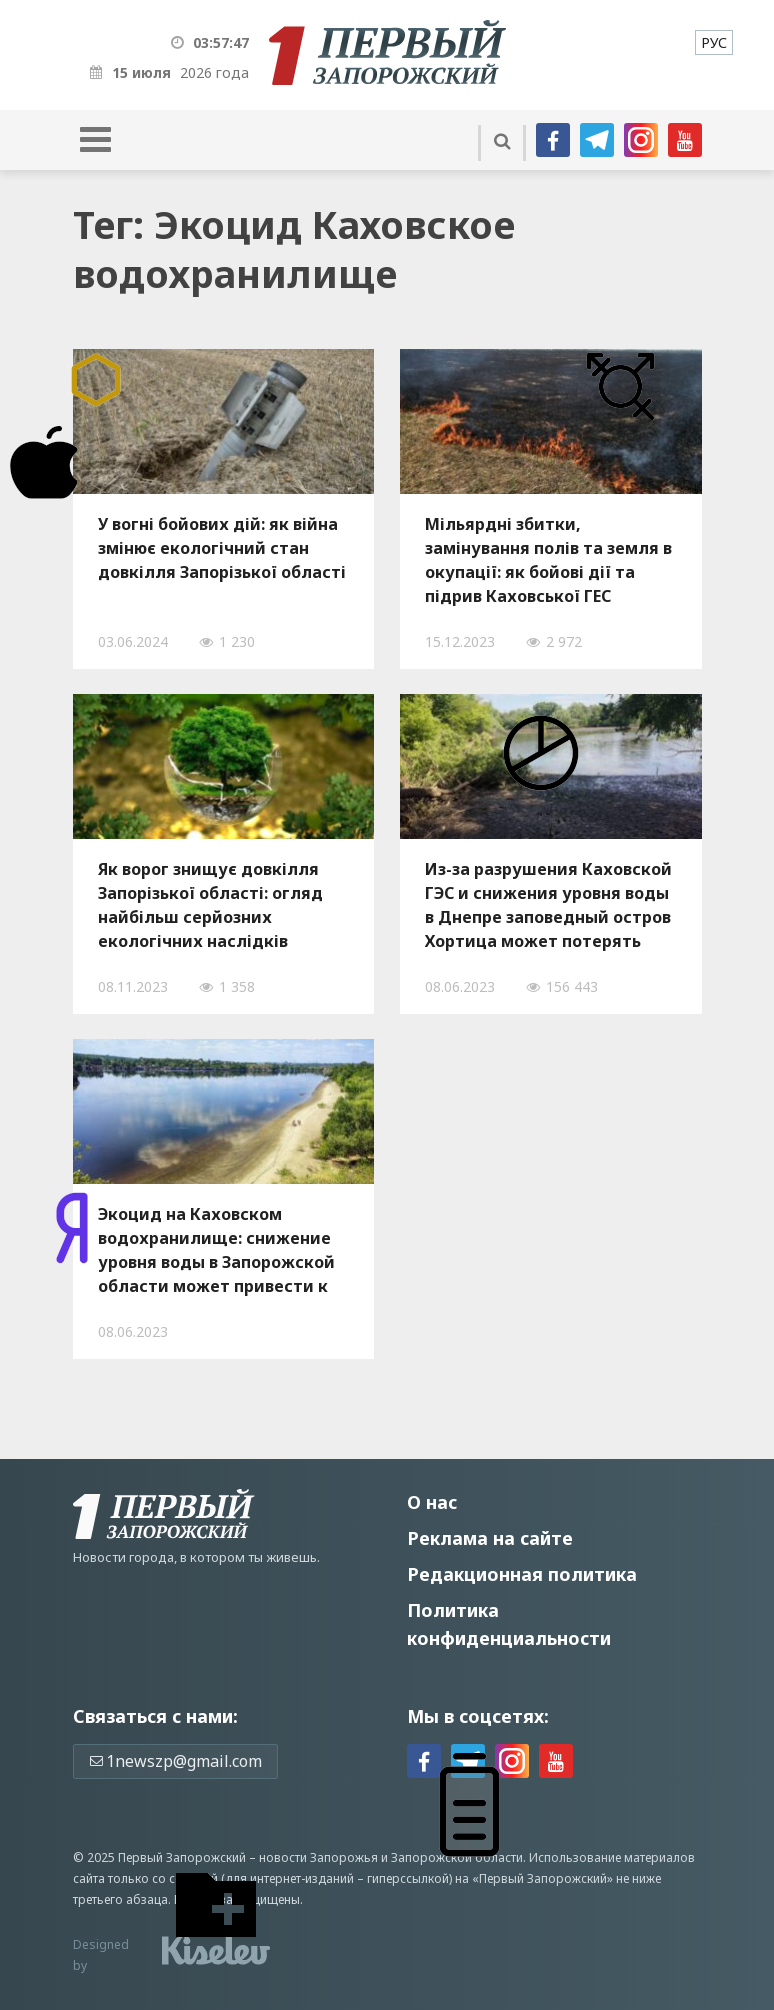 Image resolution: width=774 pixels, height=2010 pixels. What do you see at coordinates (541, 753) in the screenshot?
I see `view analytics or statistics breakdown` at bounding box center [541, 753].